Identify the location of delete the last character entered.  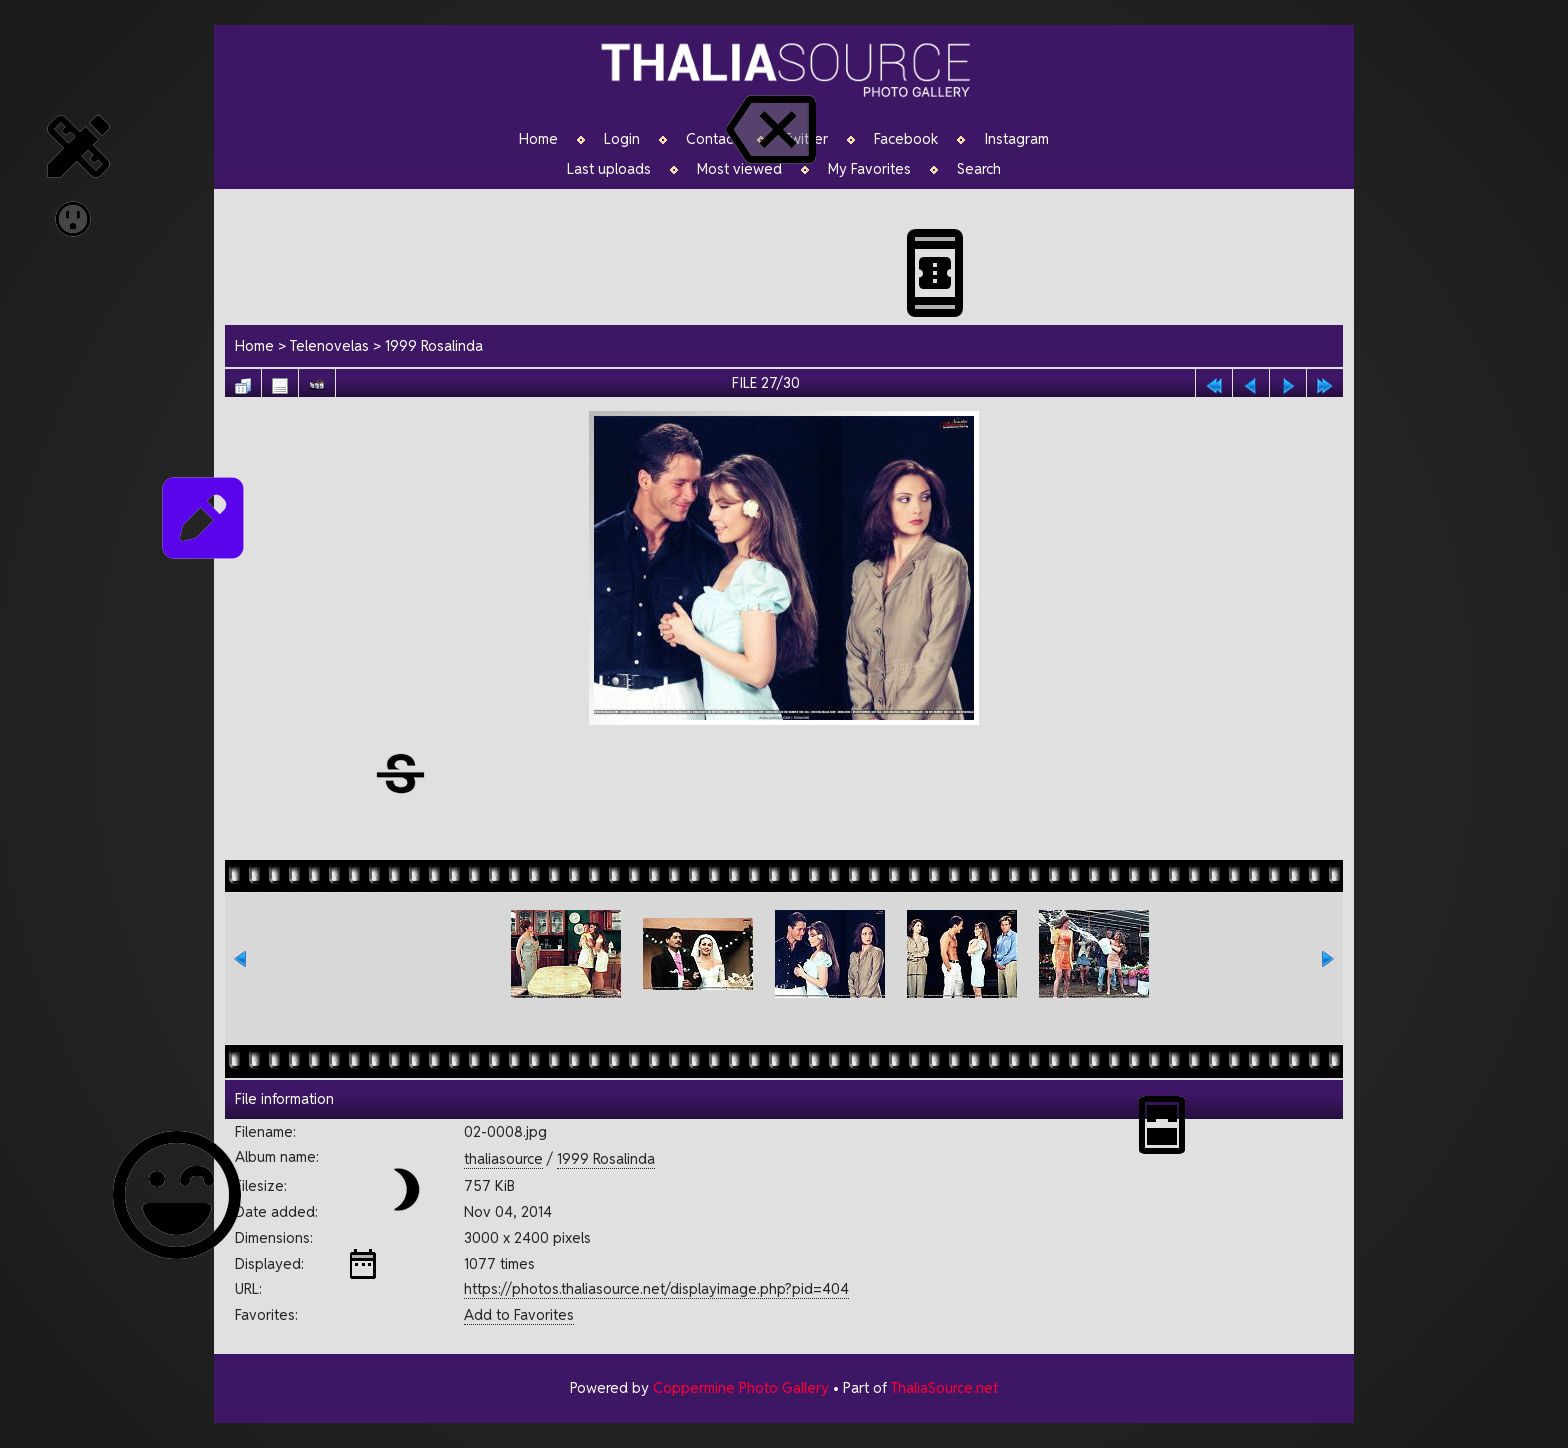
(770, 129).